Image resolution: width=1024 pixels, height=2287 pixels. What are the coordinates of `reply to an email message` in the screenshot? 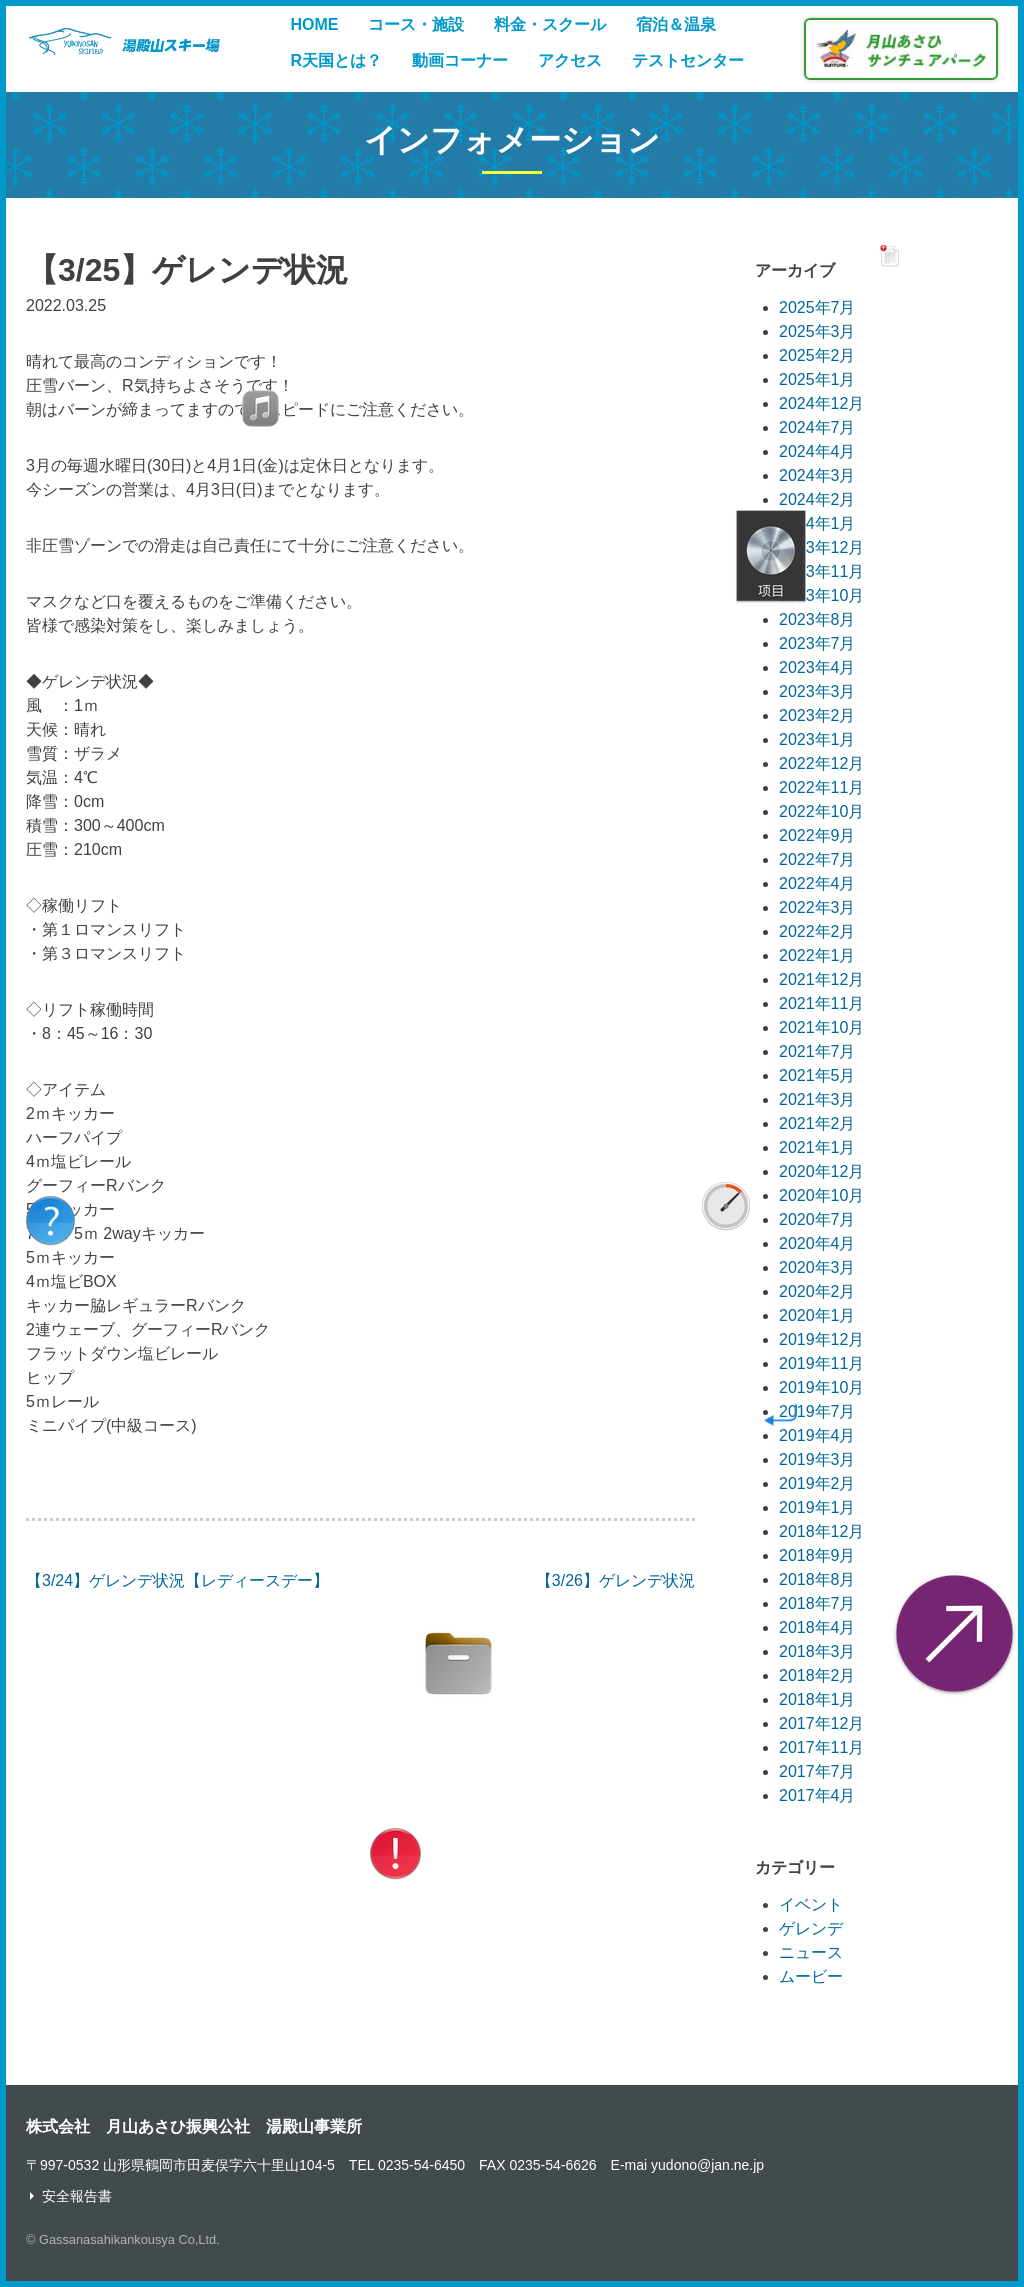 It's located at (780, 1413).